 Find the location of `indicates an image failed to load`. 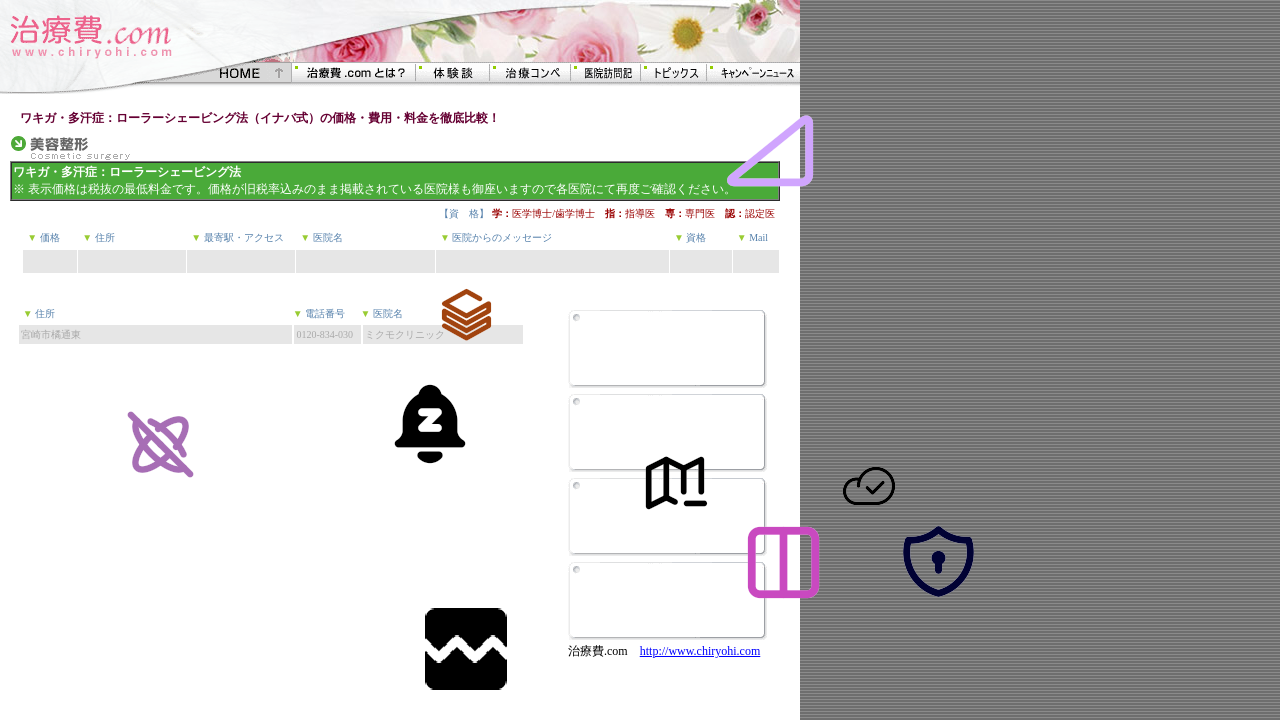

indicates an image failed to load is located at coordinates (466, 649).